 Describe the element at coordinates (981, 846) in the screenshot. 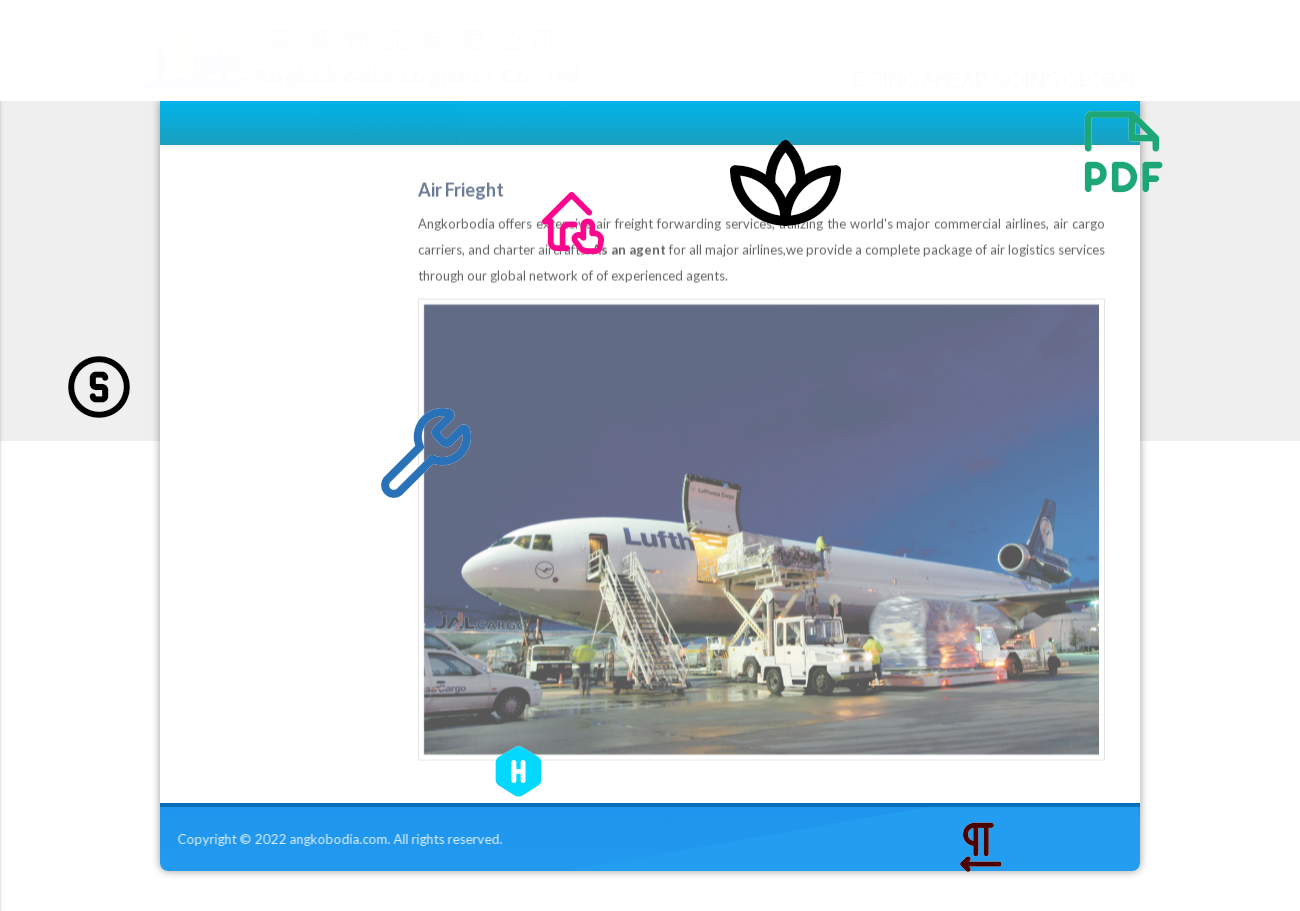

I see `switch text direction to right-to-left` at that location.